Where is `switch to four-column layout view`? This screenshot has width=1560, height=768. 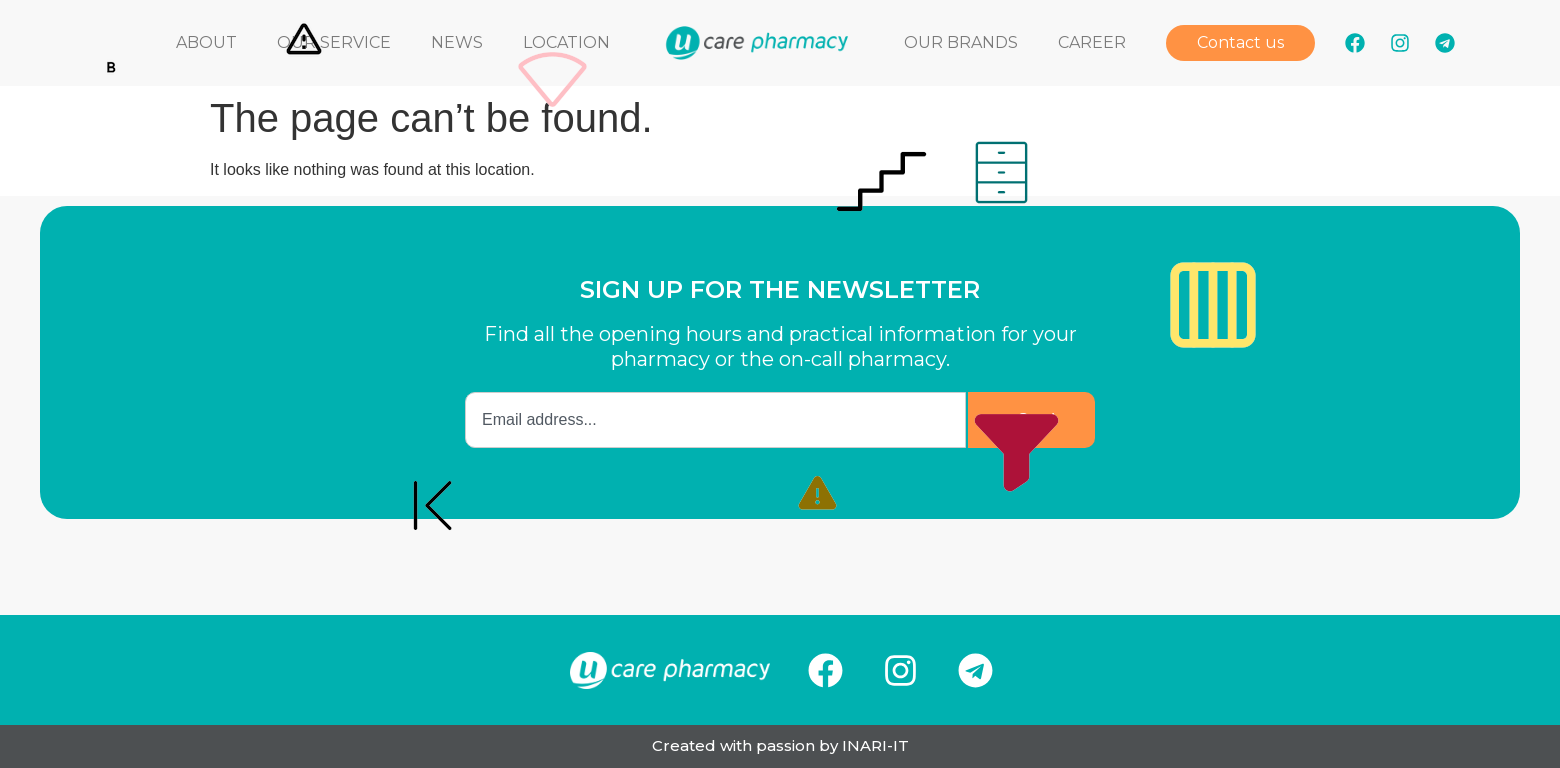
switch to four-column layout view is located at coordinates (1213, 305).